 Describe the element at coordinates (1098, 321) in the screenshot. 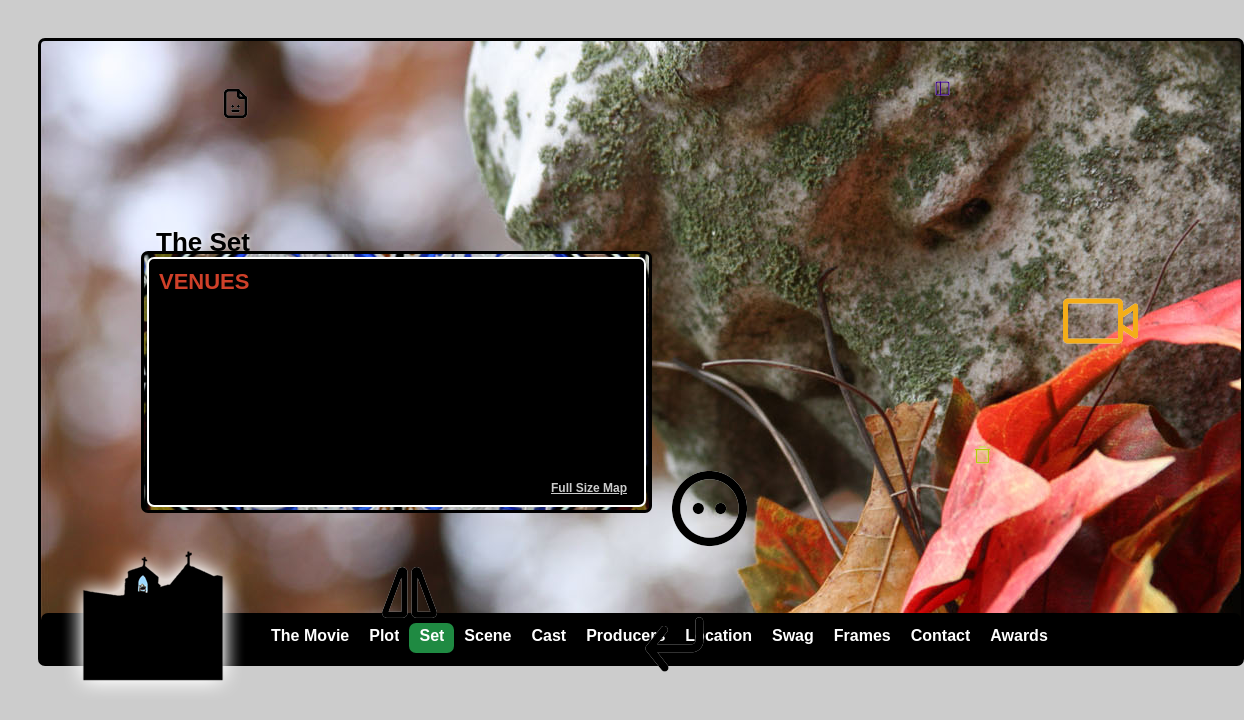

I see `start a video call` at that location.